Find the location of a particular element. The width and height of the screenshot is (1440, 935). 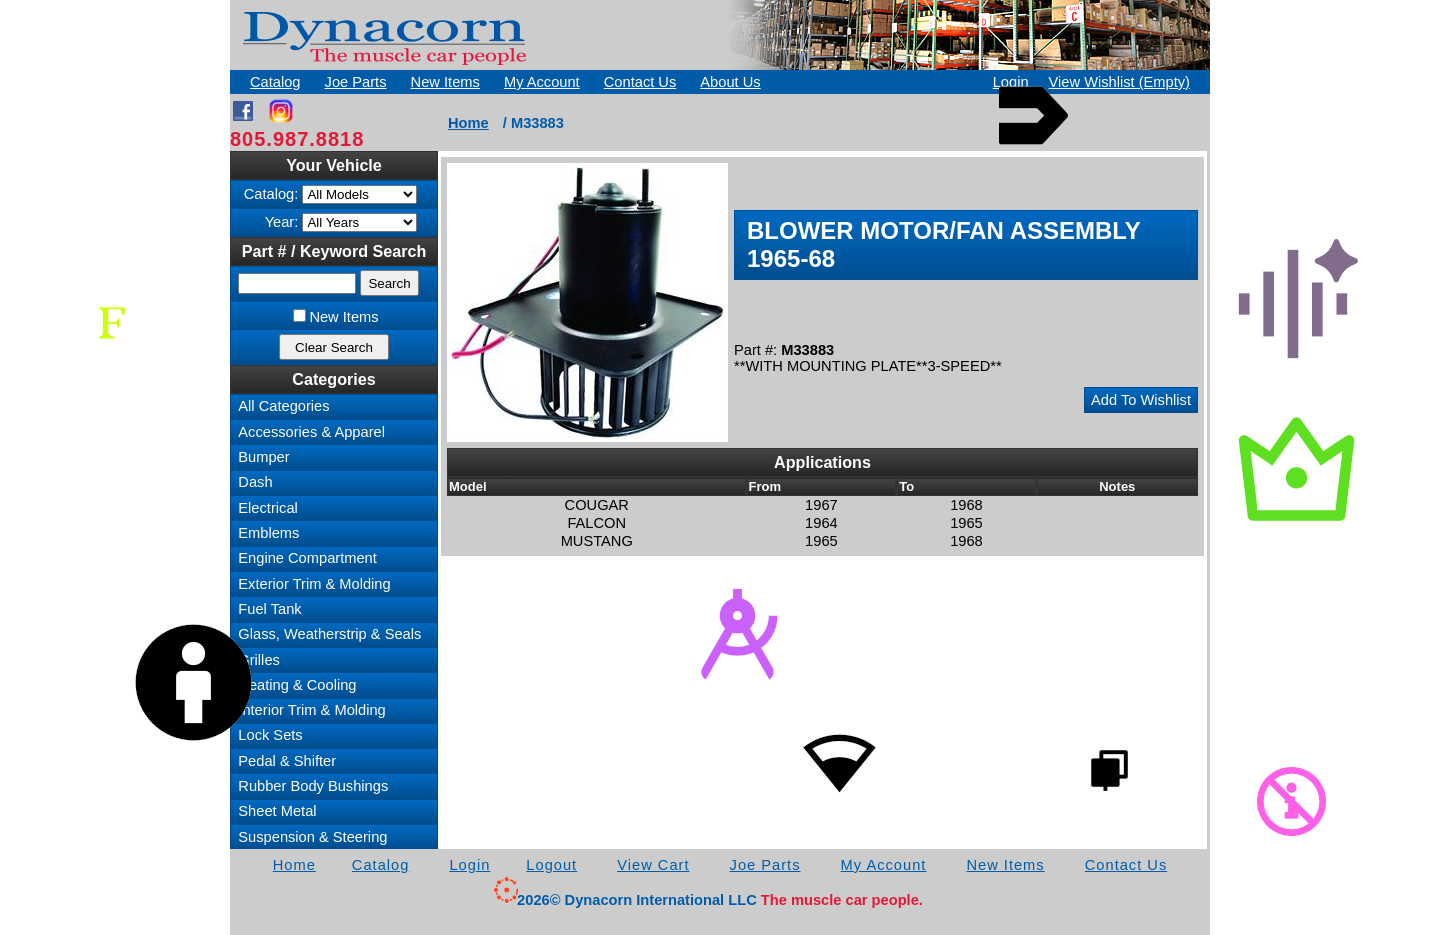

indicates content requiring attribution under creative commons license is located at coordinates (193, 682).